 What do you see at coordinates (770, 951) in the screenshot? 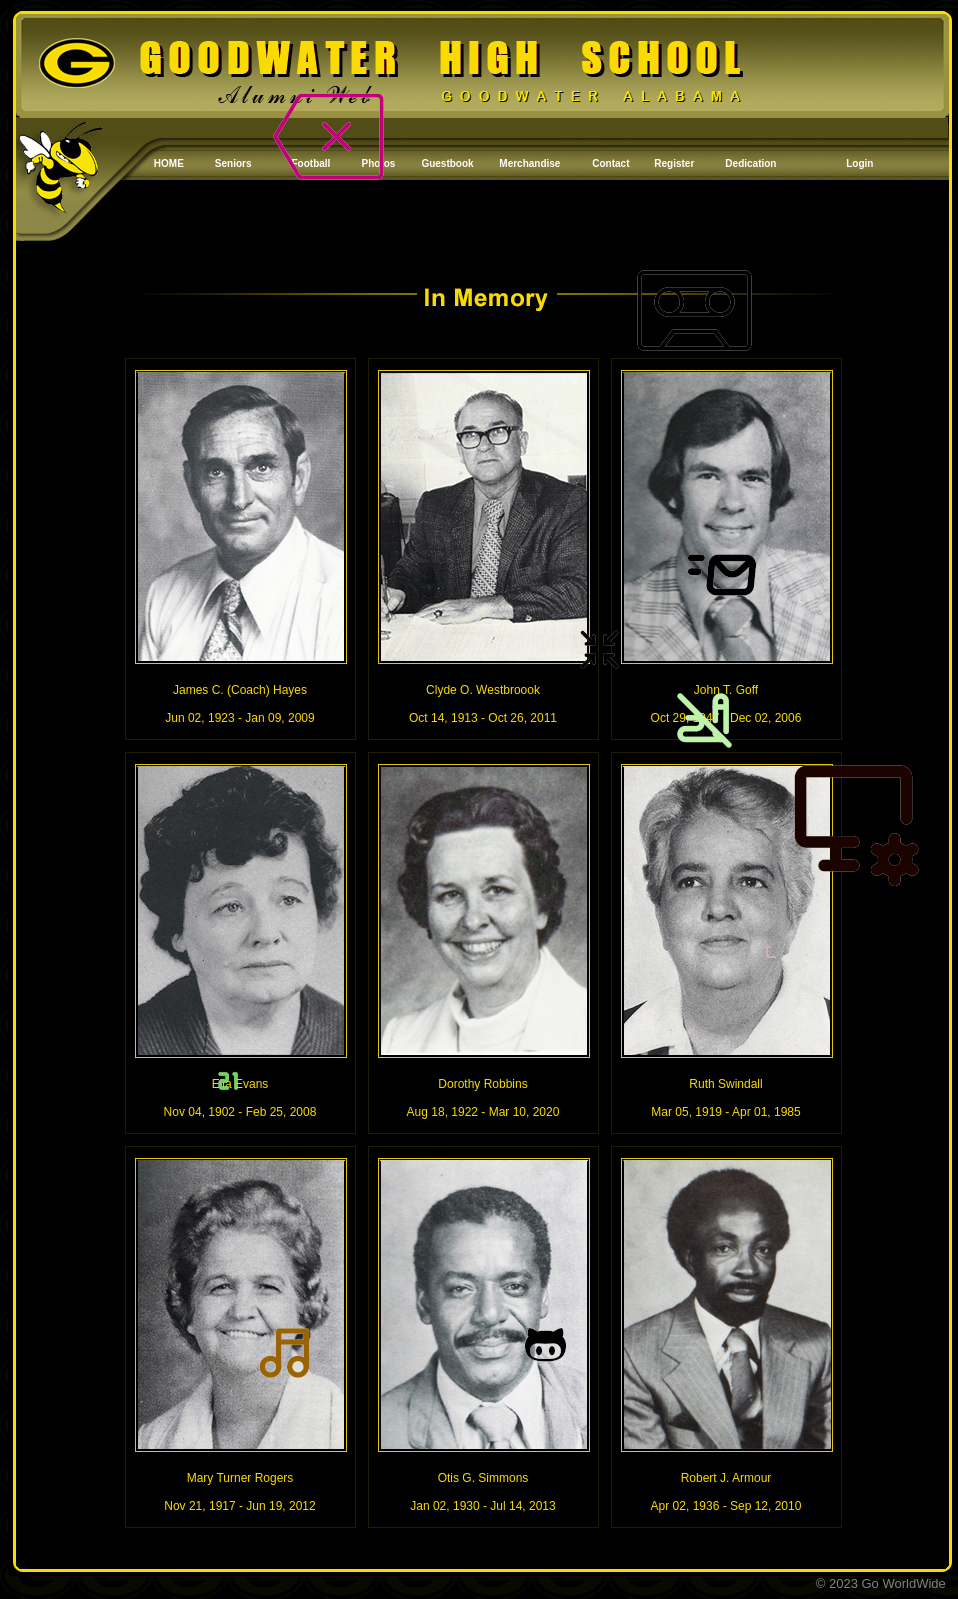
I see `go back and up to previous level` at bounding box center [770, 951].